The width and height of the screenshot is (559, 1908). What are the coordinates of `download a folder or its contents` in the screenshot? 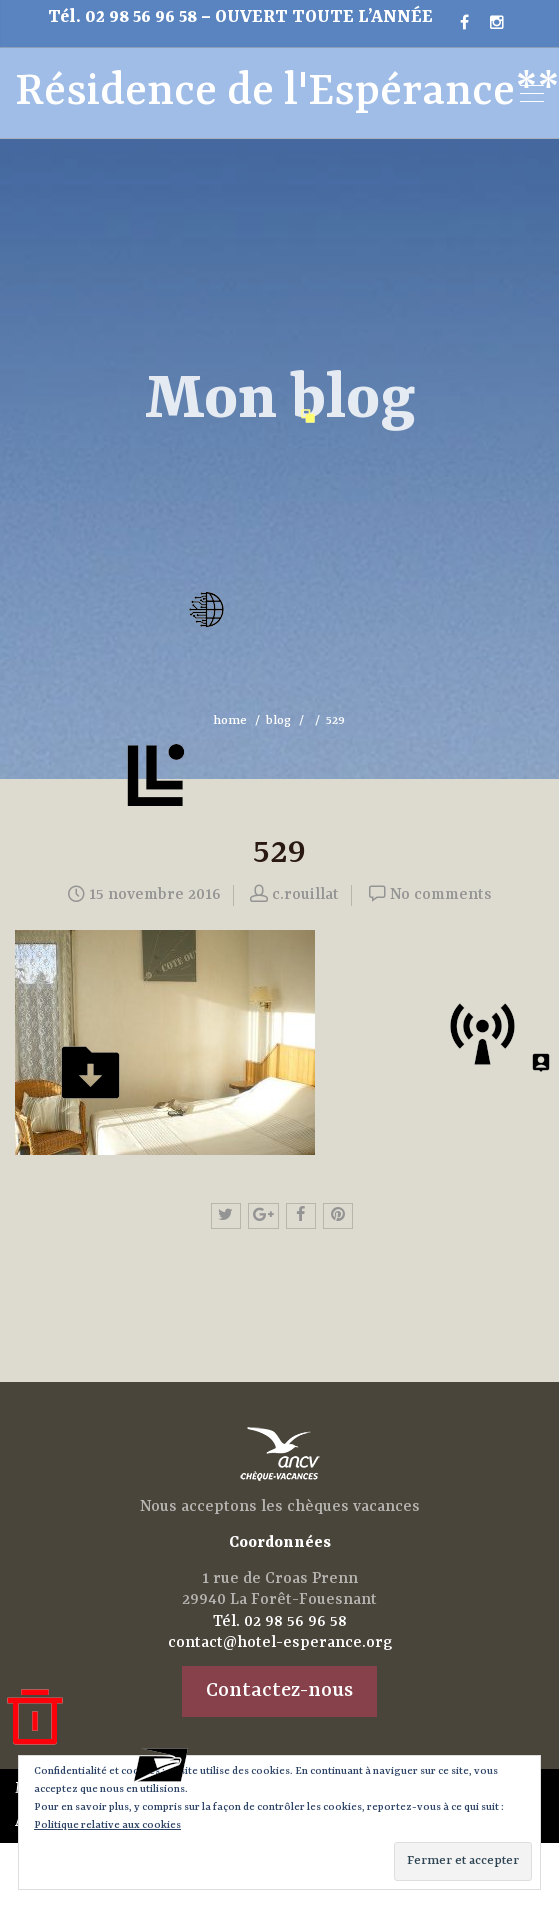 It's located at (90, 1072).